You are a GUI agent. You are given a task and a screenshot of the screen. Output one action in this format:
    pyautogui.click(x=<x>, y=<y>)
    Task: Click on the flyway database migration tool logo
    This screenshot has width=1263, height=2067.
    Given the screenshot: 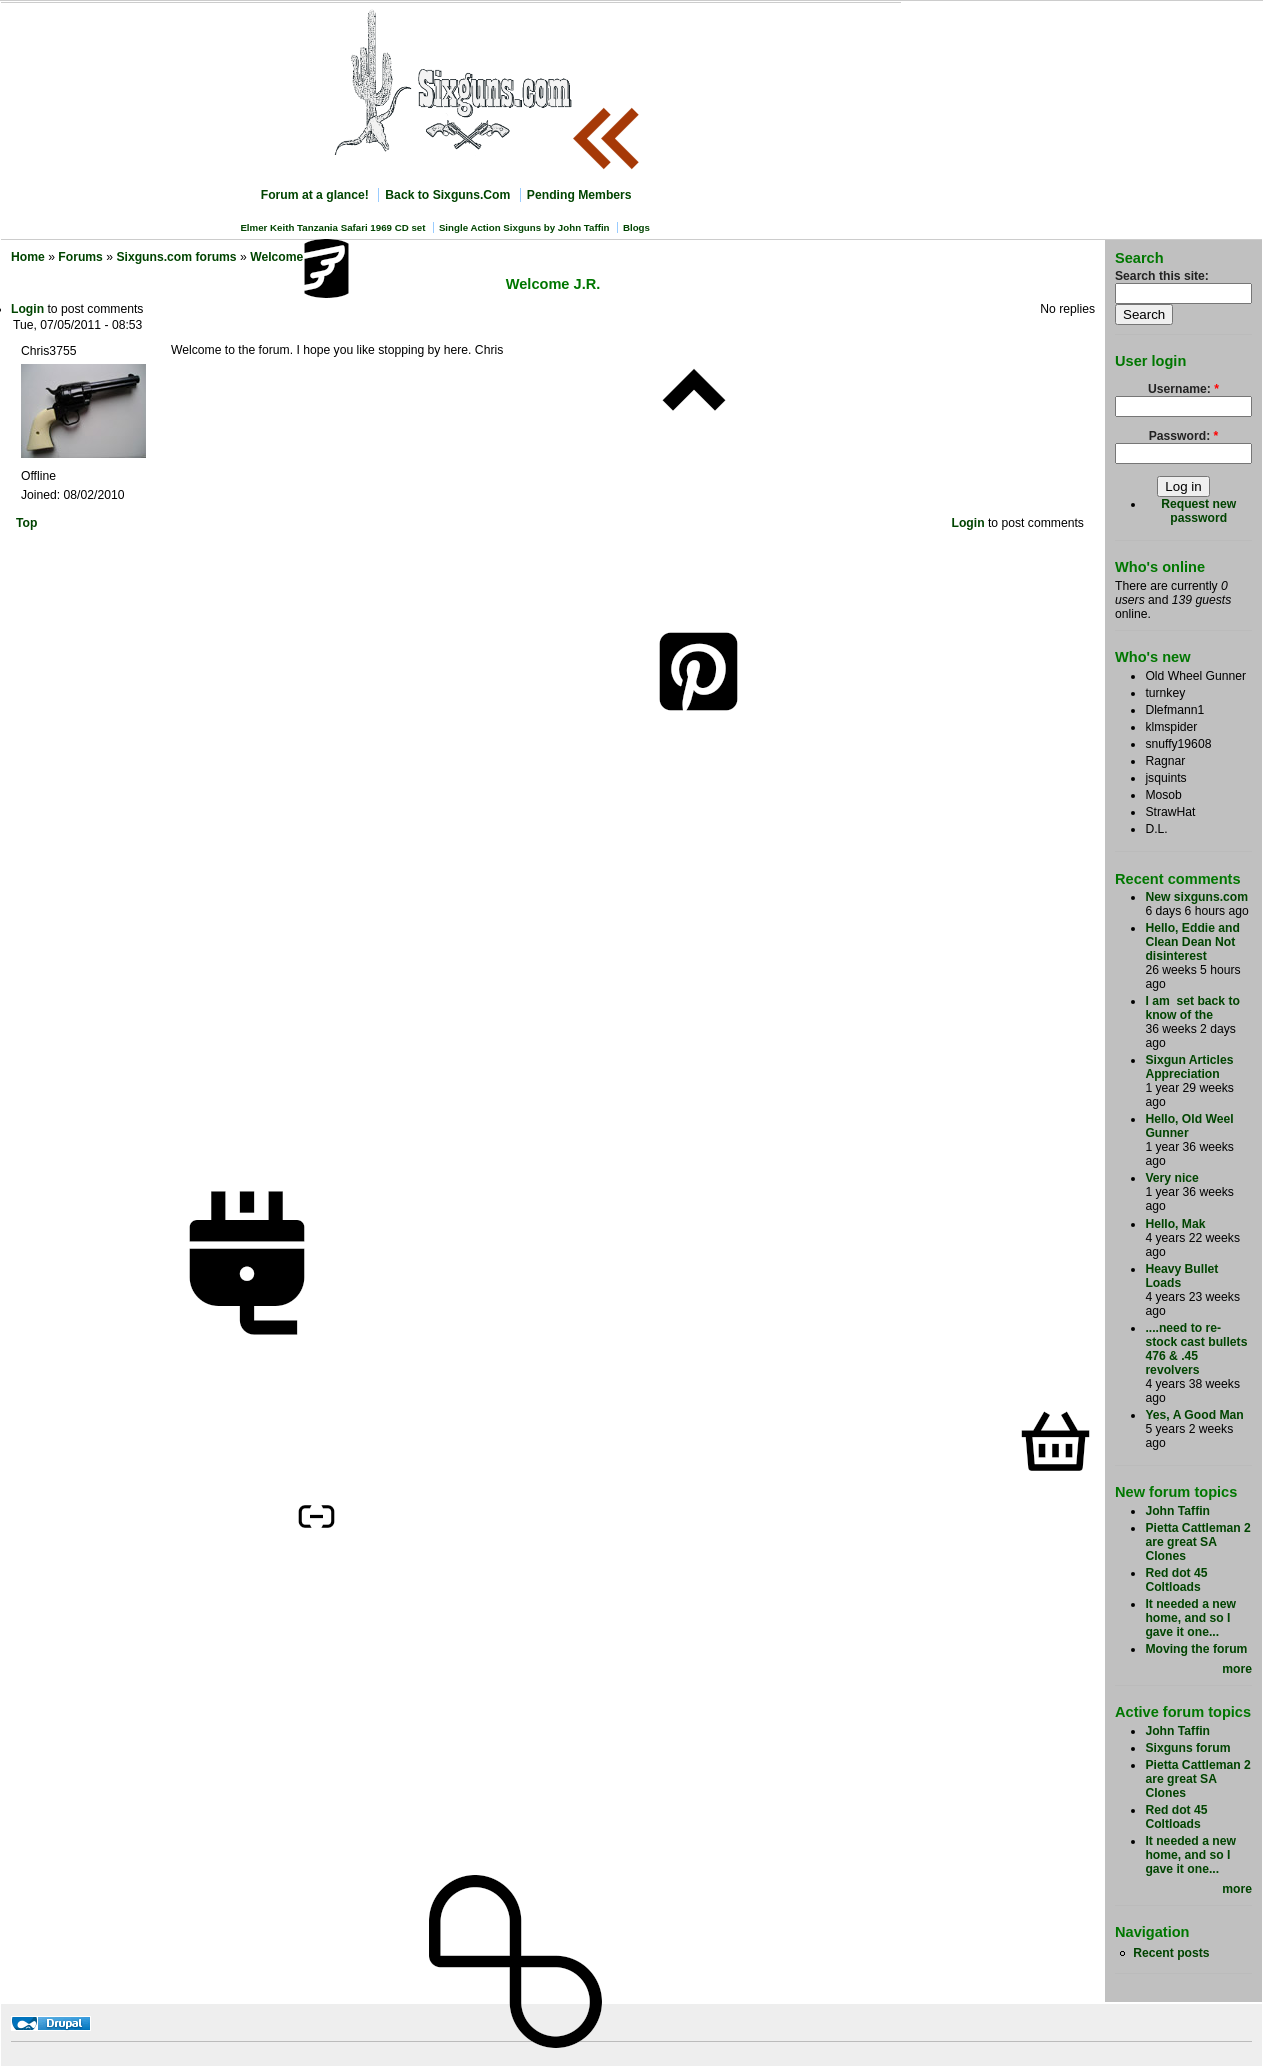 What is the action you would take?
    pyautogui.click(x=326, y=268)
    